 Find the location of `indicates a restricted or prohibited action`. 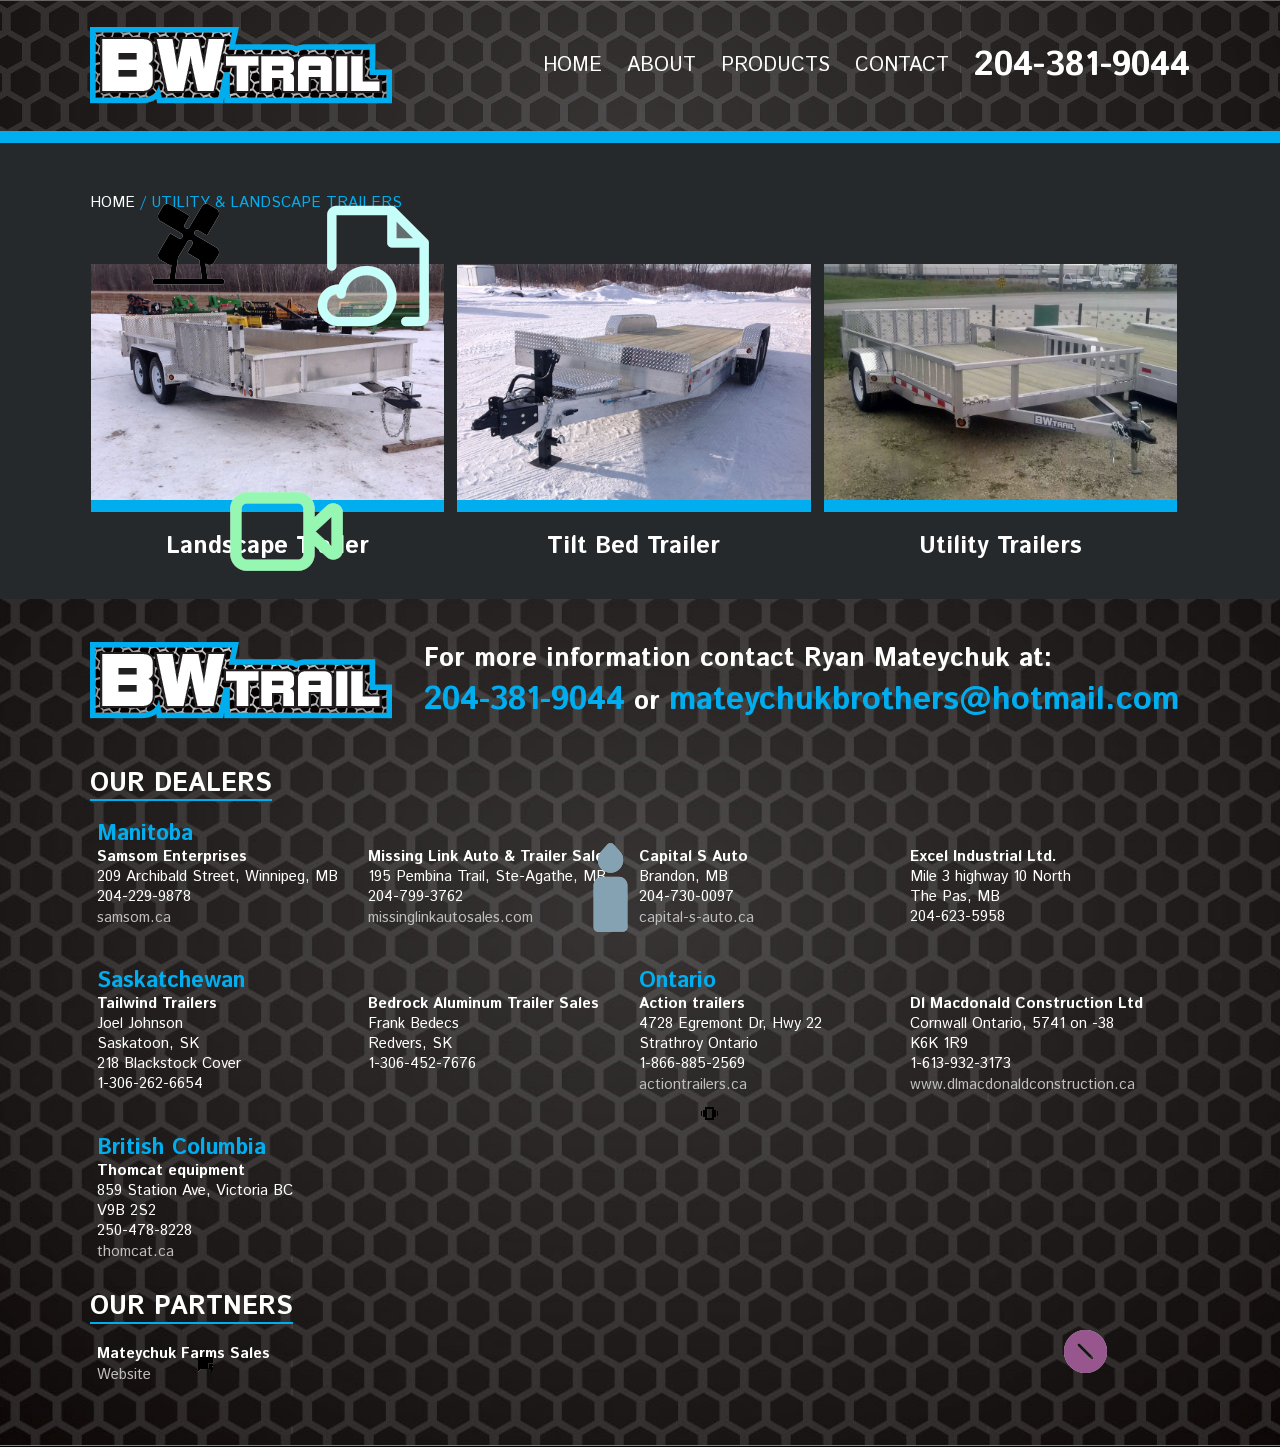

indicates a restricted or prohibited action is located at coordinates (1085, 1351).